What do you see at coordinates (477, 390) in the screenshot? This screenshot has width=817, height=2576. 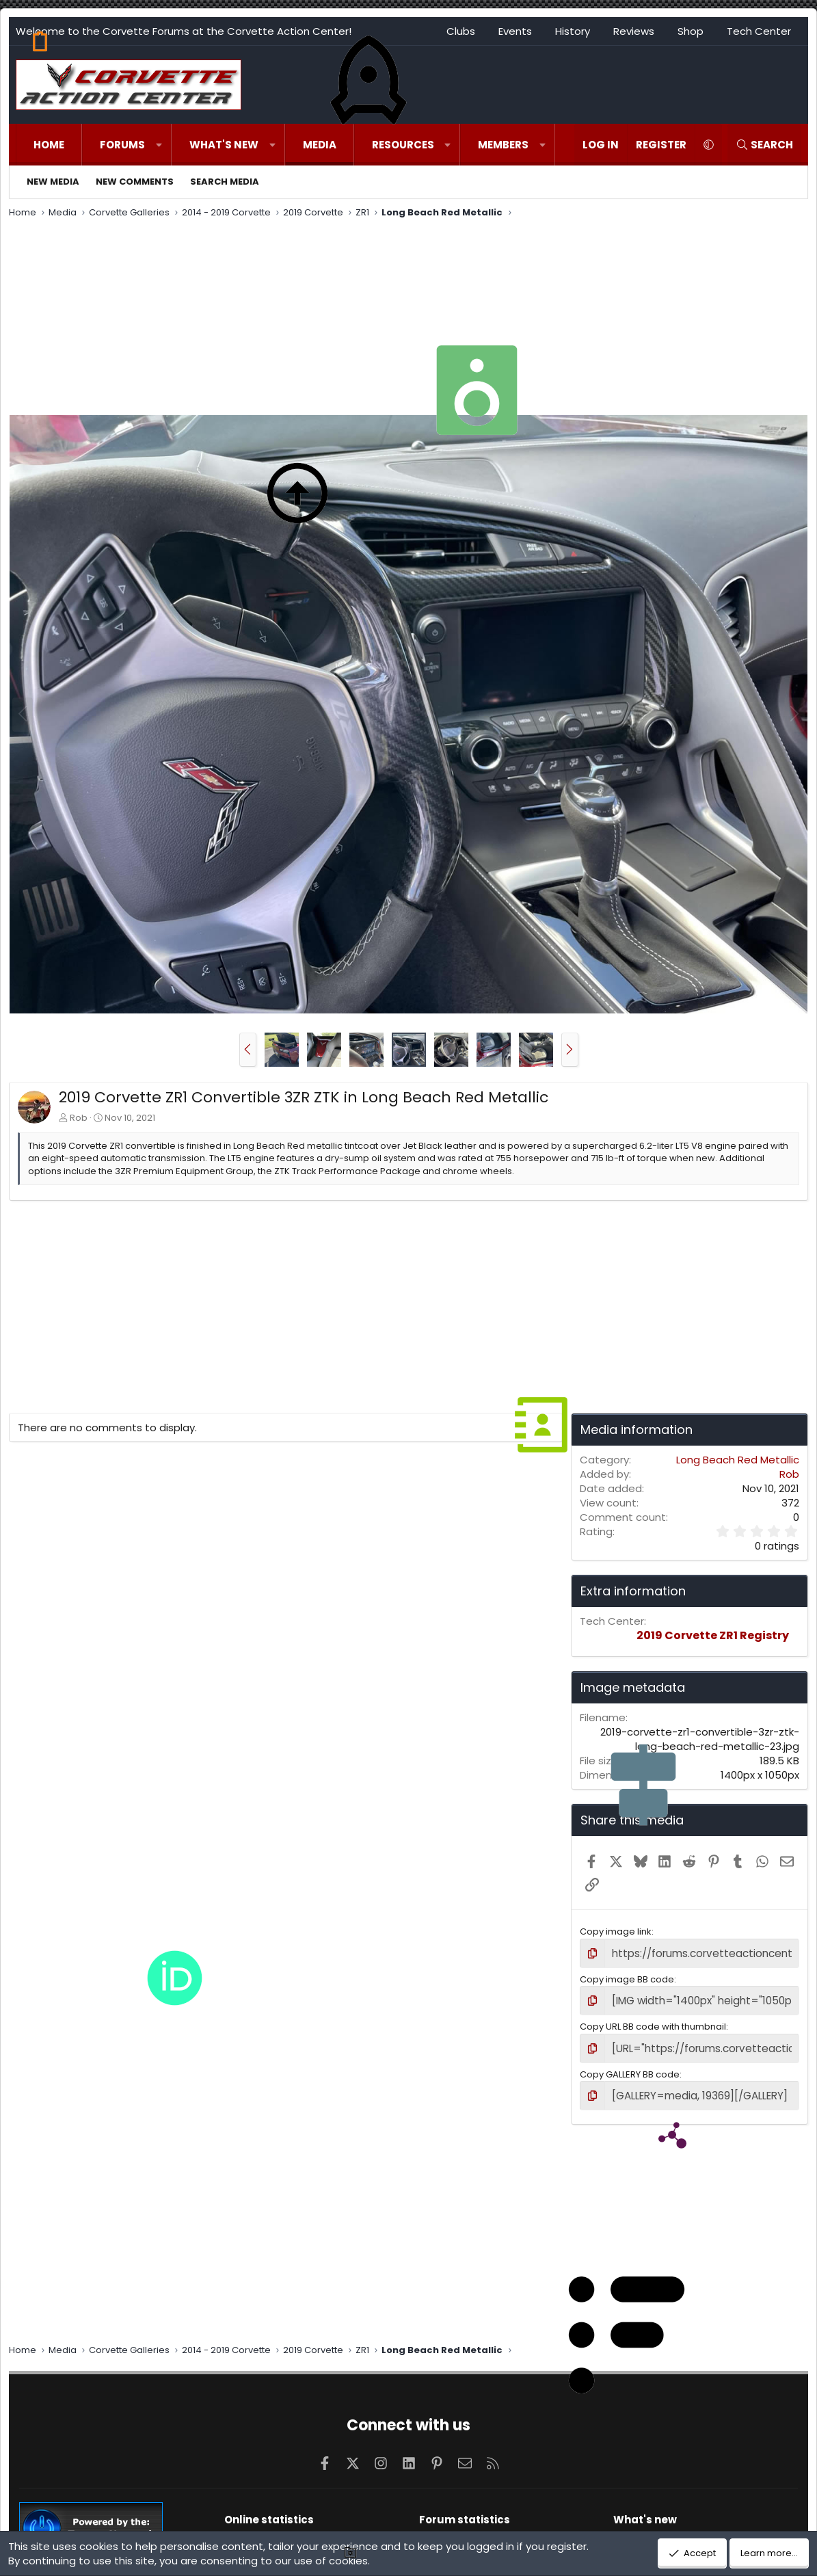 I see `adjust speaker or audio output settings` at bounding box center [477, 390].